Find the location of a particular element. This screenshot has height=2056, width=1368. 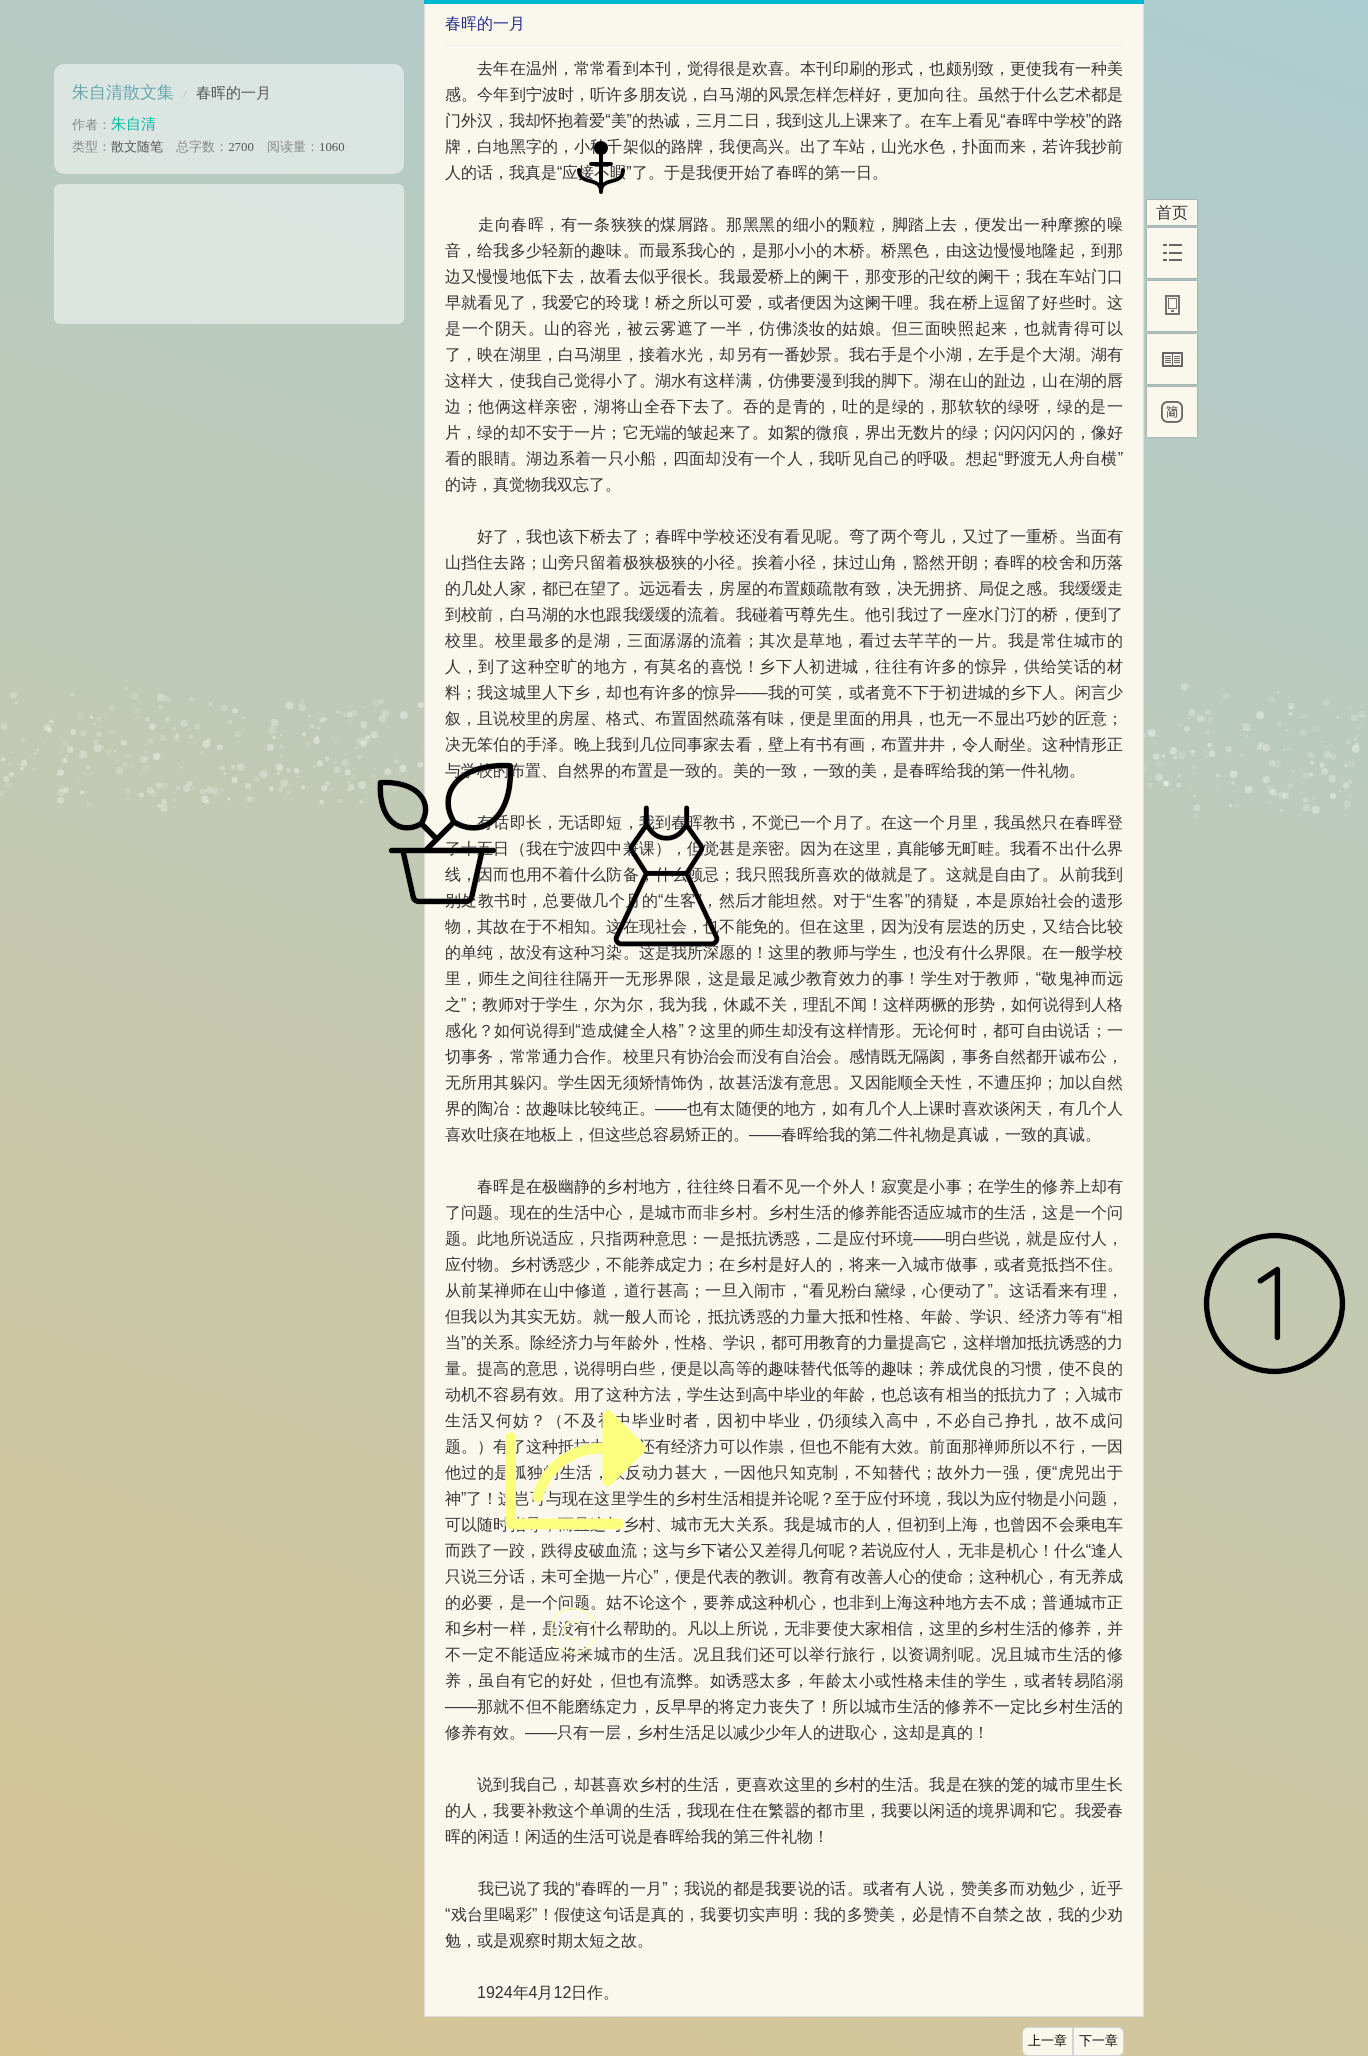

access plant care or gardening features is located at coordinates (442, 833).